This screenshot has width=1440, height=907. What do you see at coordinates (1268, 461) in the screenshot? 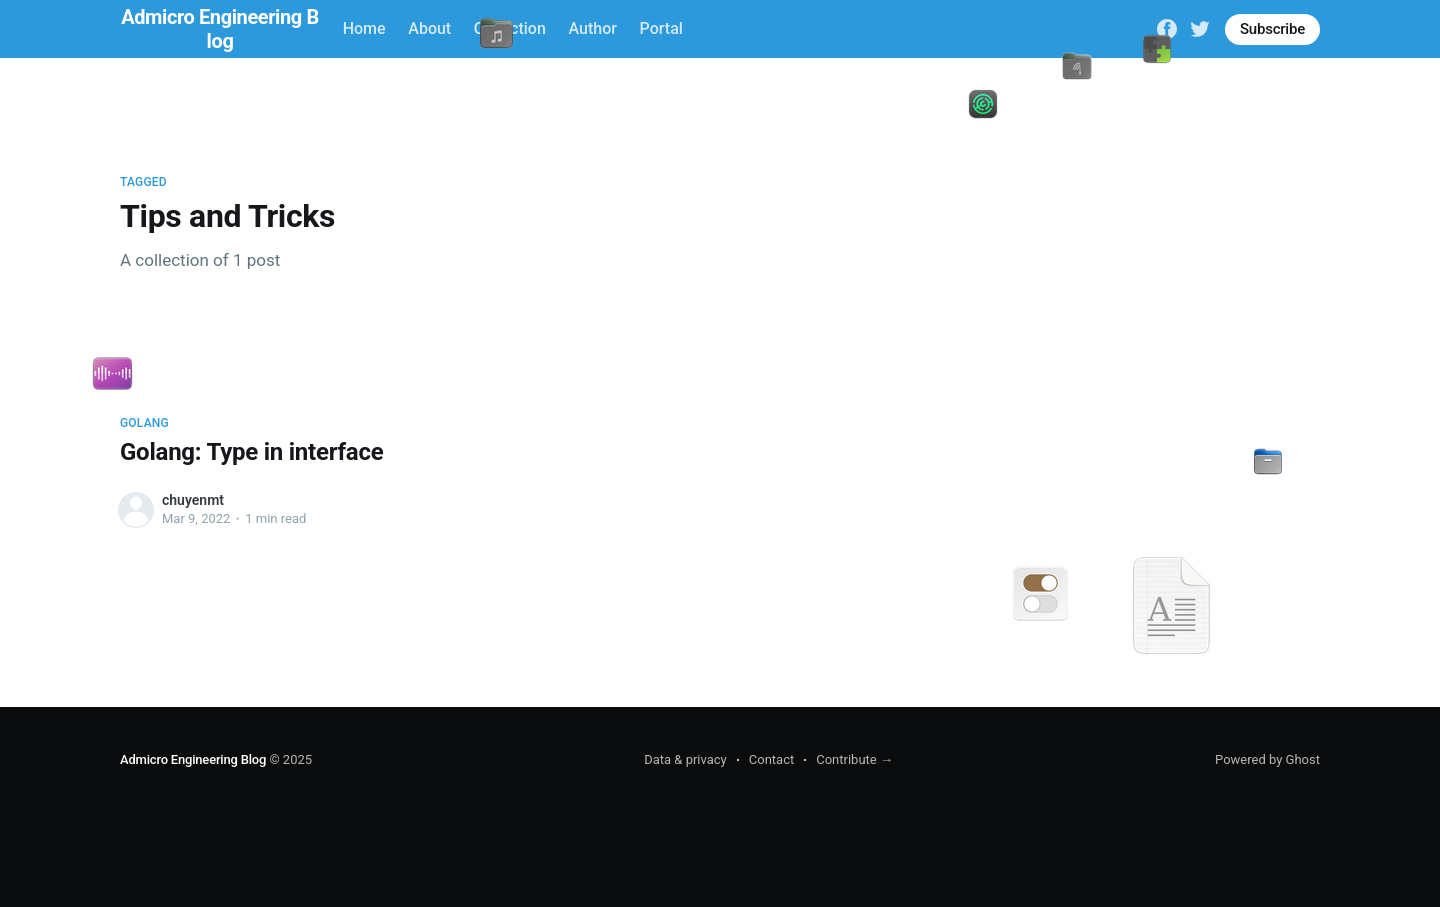
I see `open the file manager application` at bounding box center [1268, 461].